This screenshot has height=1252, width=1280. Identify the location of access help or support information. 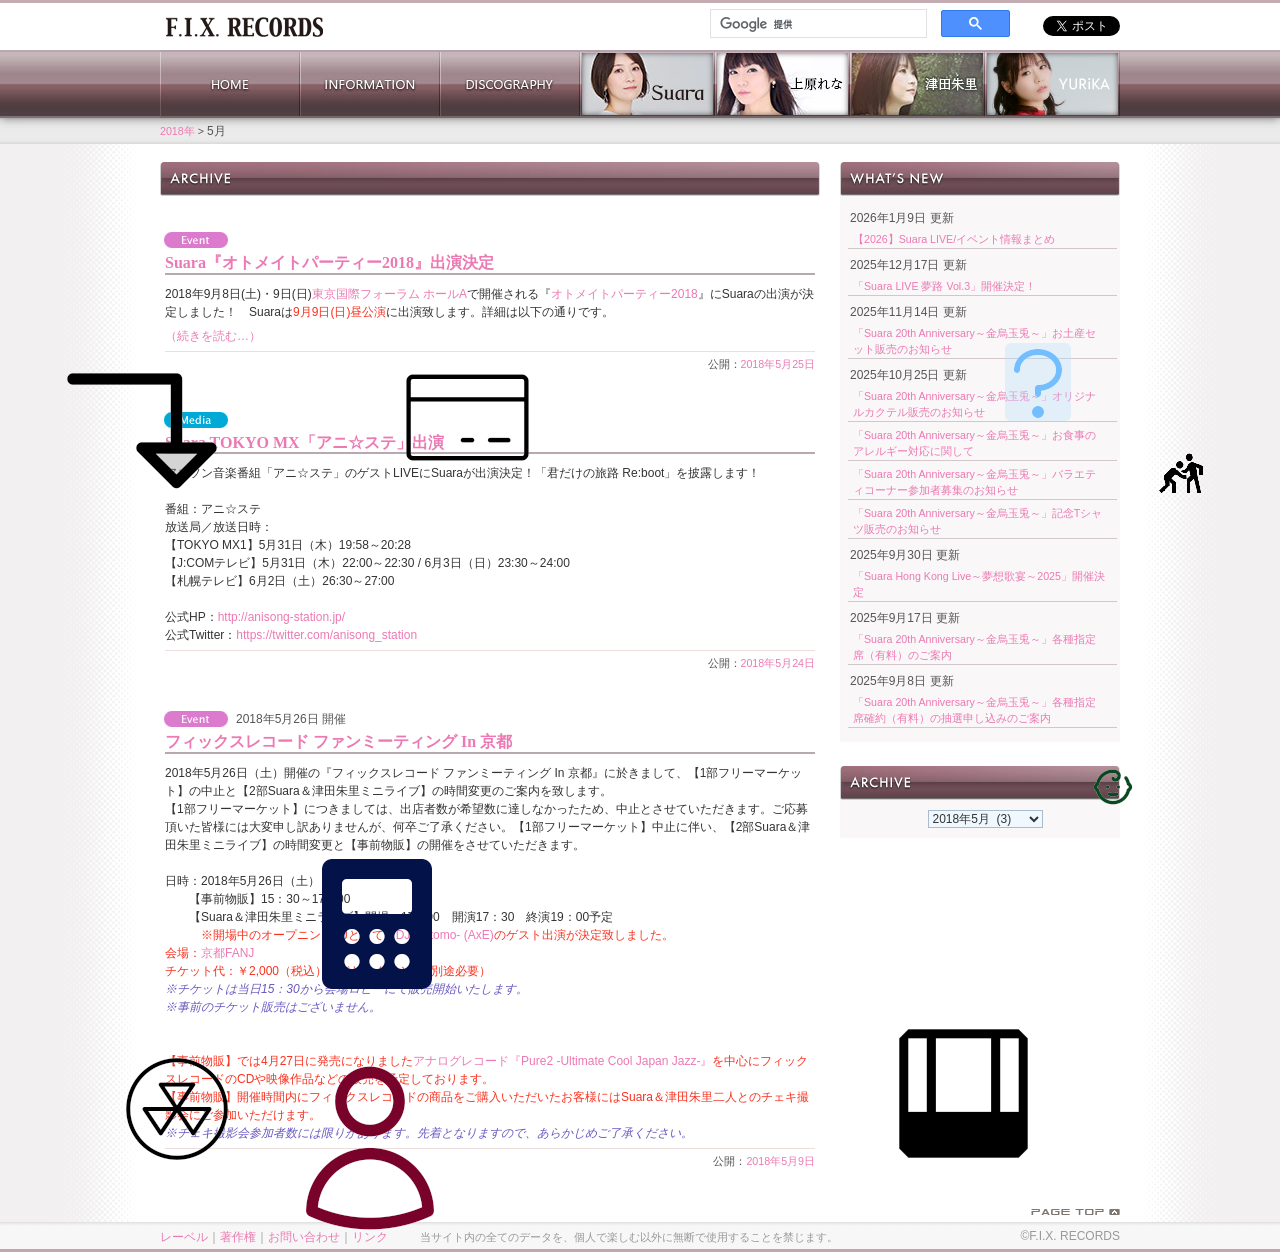
(1038, 382).